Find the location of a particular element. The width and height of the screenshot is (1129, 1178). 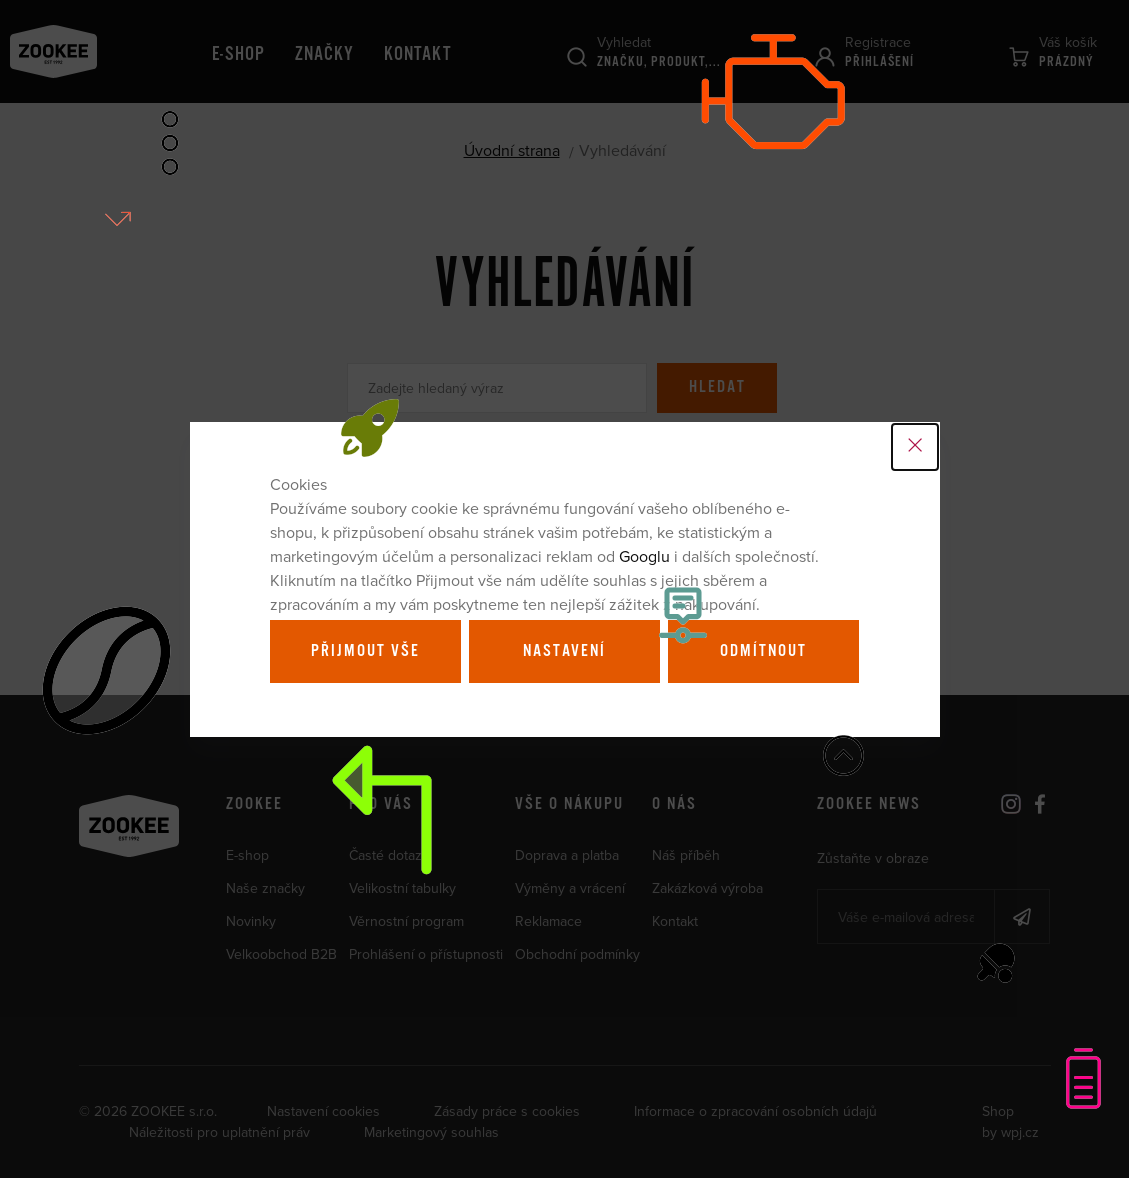

launch or deploy a project is located at coordinates (370, 428).